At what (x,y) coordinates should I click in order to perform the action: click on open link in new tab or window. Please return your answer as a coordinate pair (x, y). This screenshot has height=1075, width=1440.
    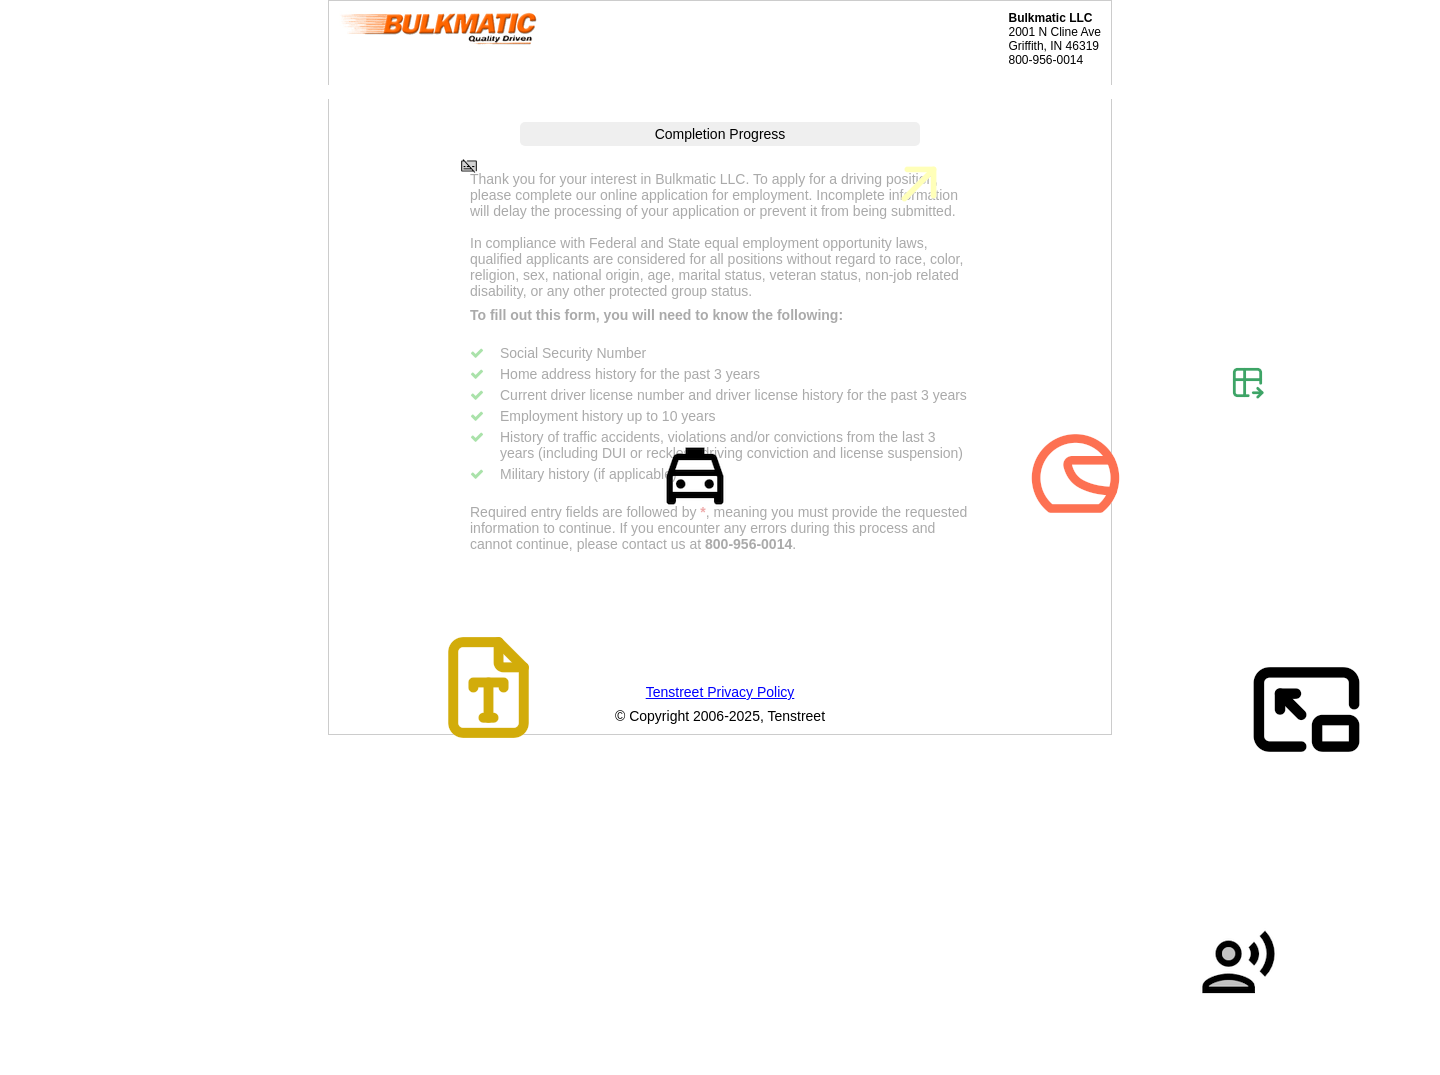
    Looking at the image, I should click on (919, 184).